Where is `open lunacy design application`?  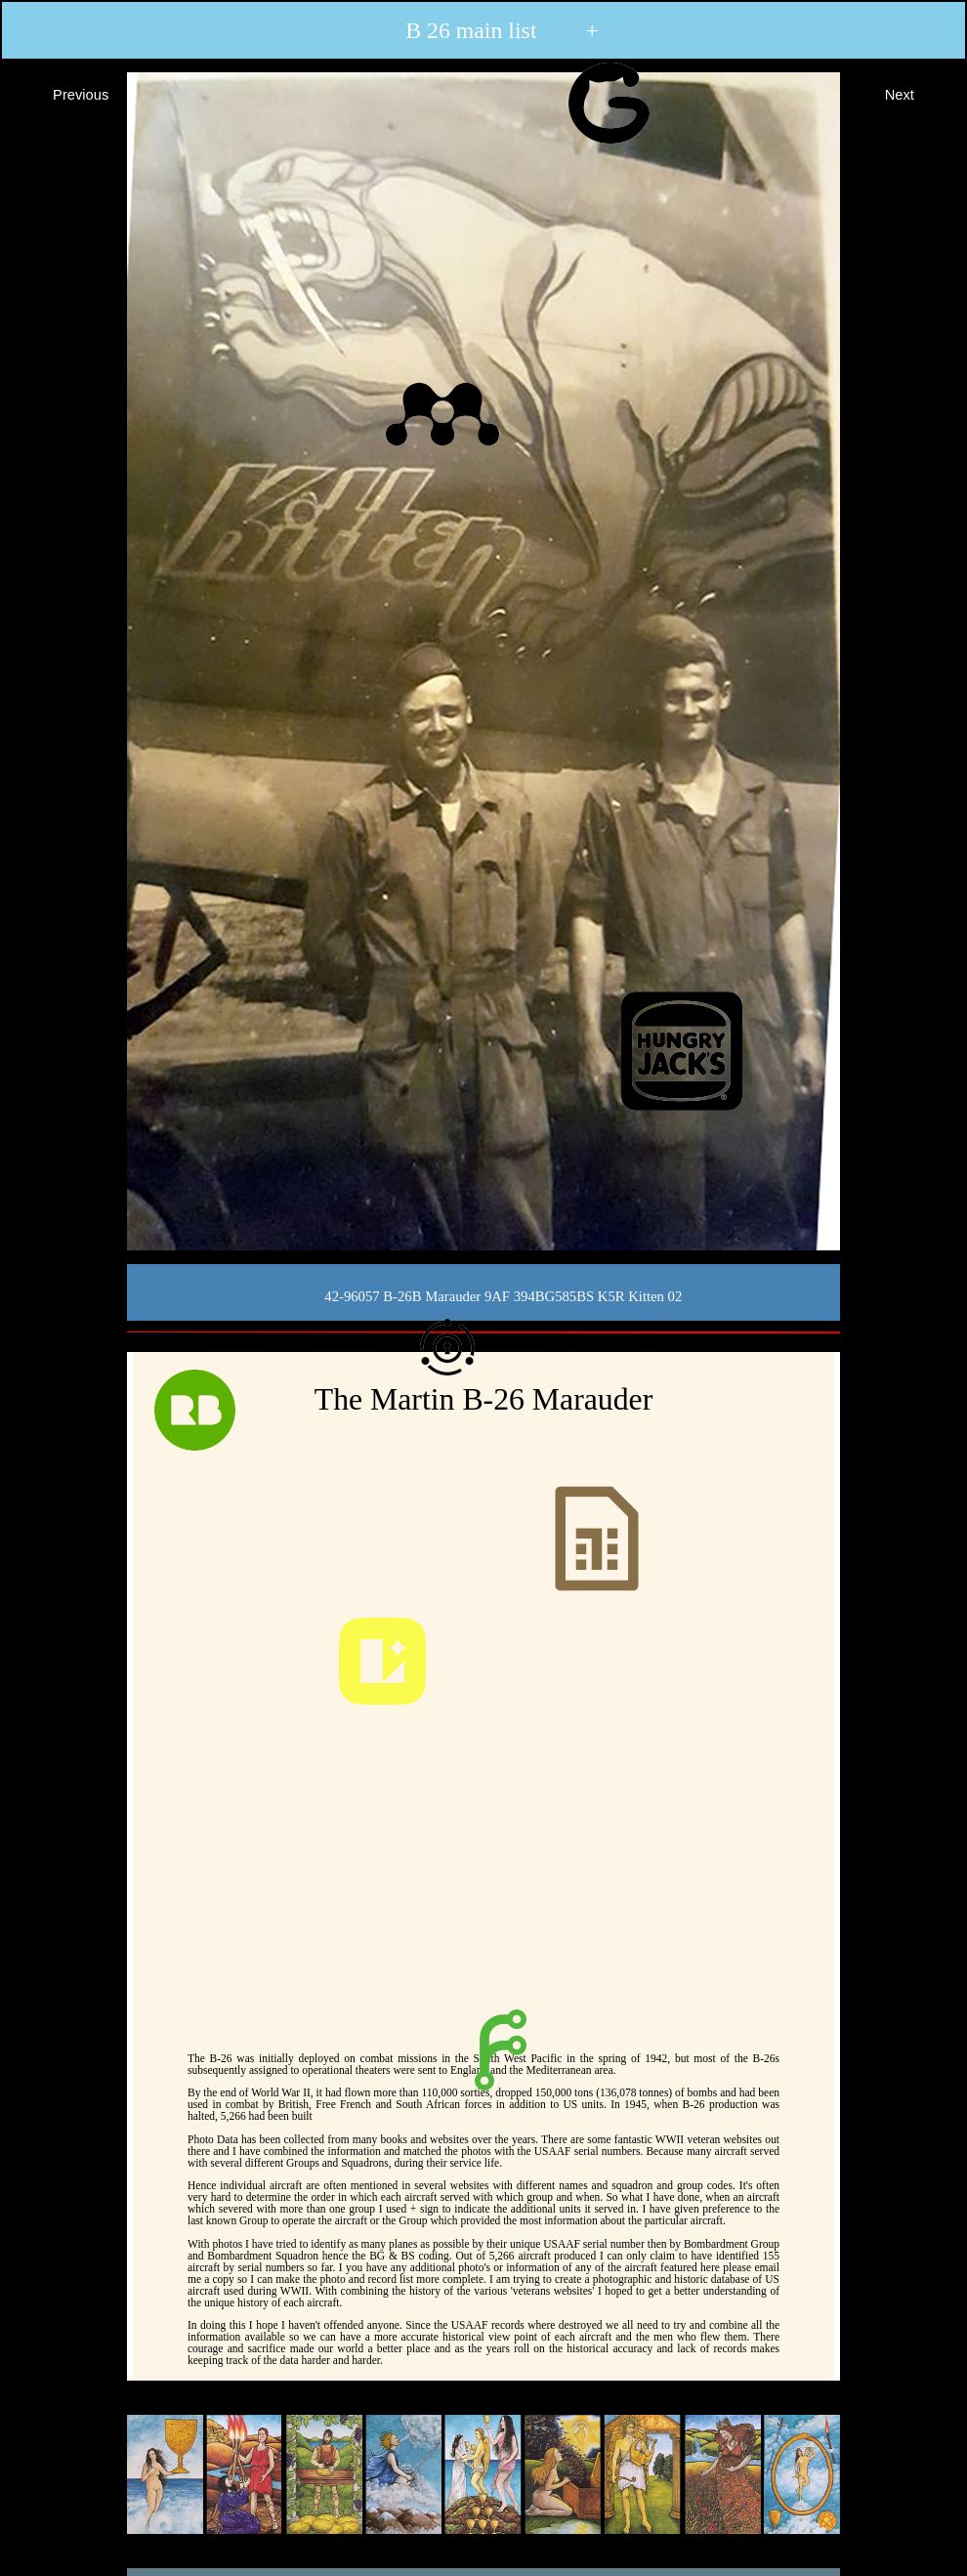
open lunacy design application is located at coordinates (382, 1661).